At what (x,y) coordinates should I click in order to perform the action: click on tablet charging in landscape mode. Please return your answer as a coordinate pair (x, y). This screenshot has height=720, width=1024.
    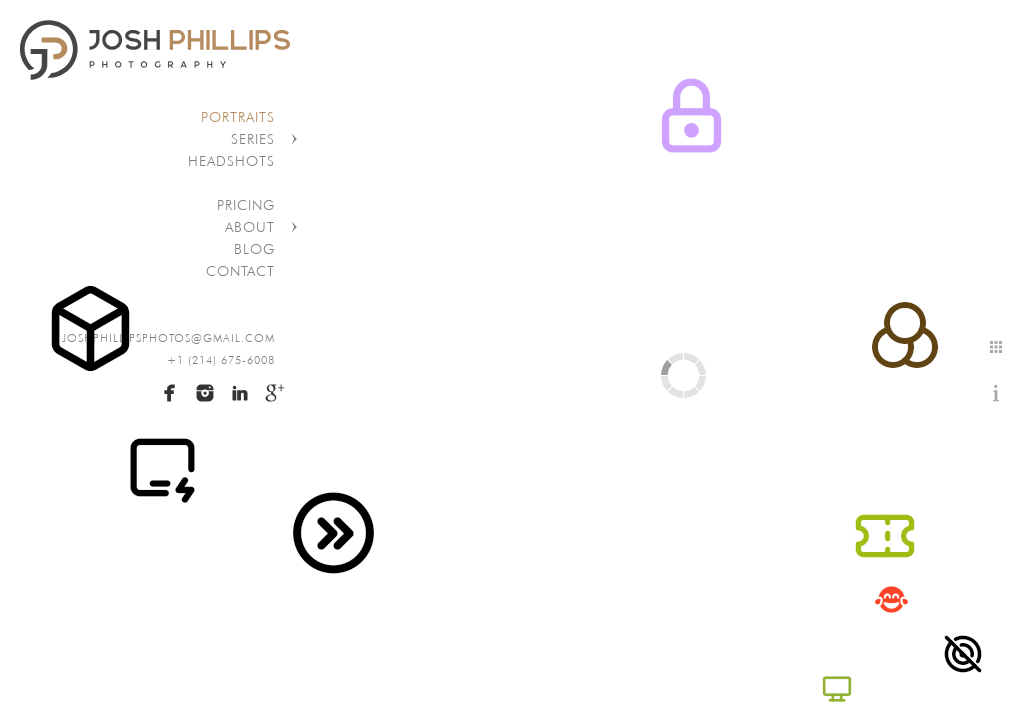
    Looking at the image, I should click on (162, 467).